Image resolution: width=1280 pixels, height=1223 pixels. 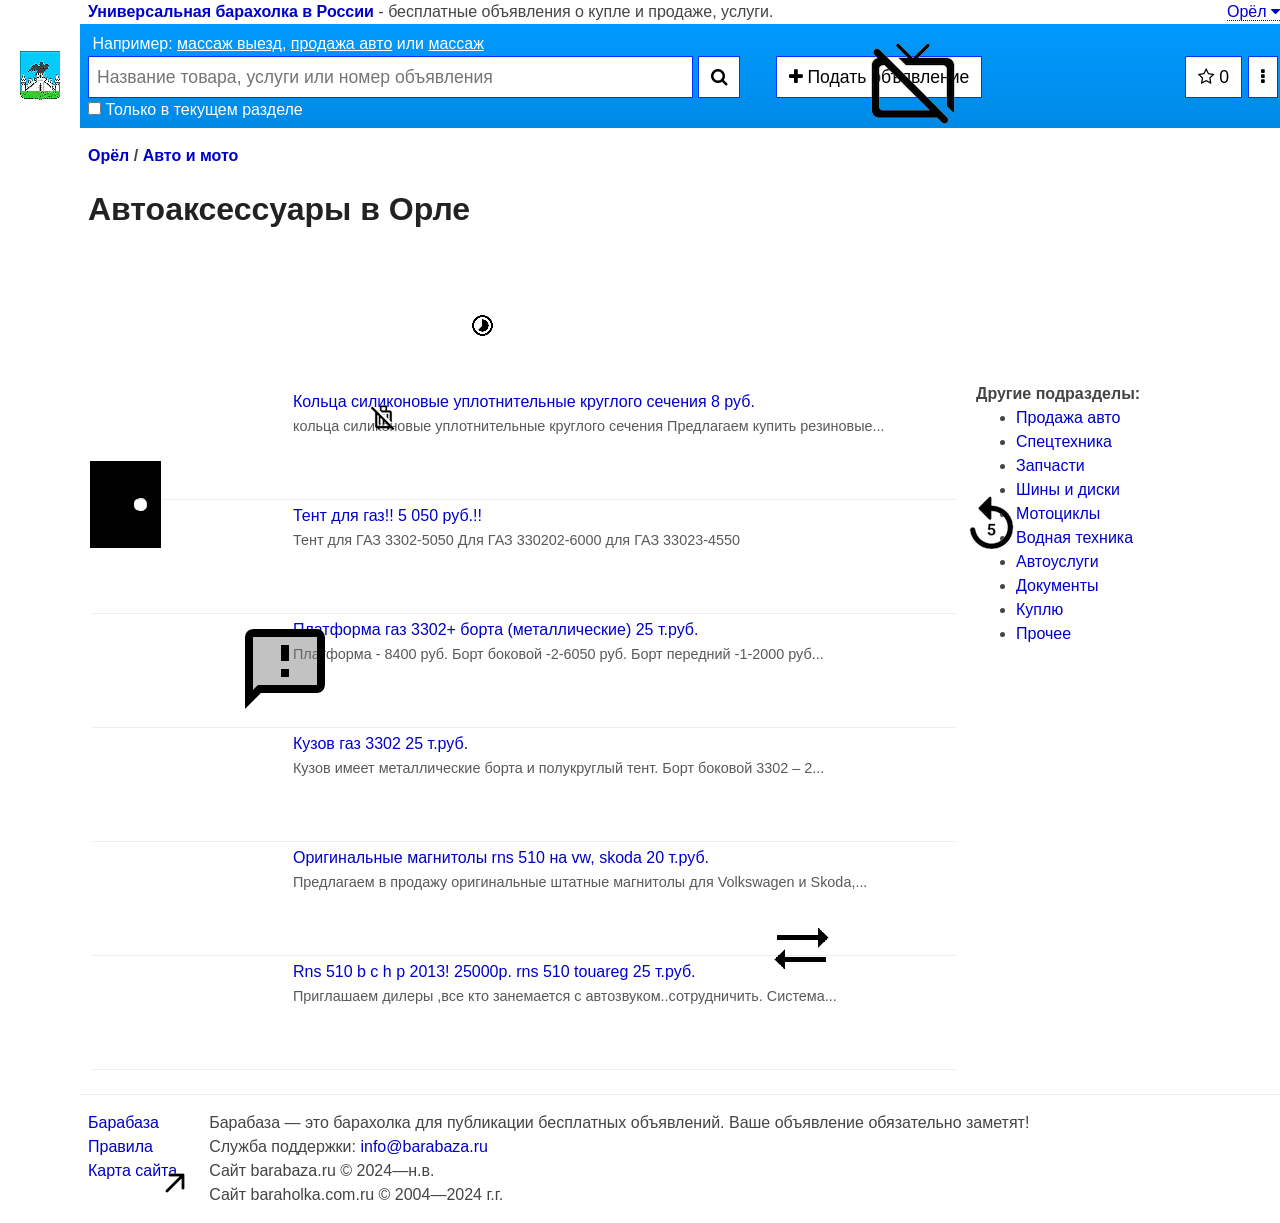 What do you see at coordinates (913, 84) in the screenshot?
I see `tv or display is currently off or unavailable` at bounding box center [913, 84].